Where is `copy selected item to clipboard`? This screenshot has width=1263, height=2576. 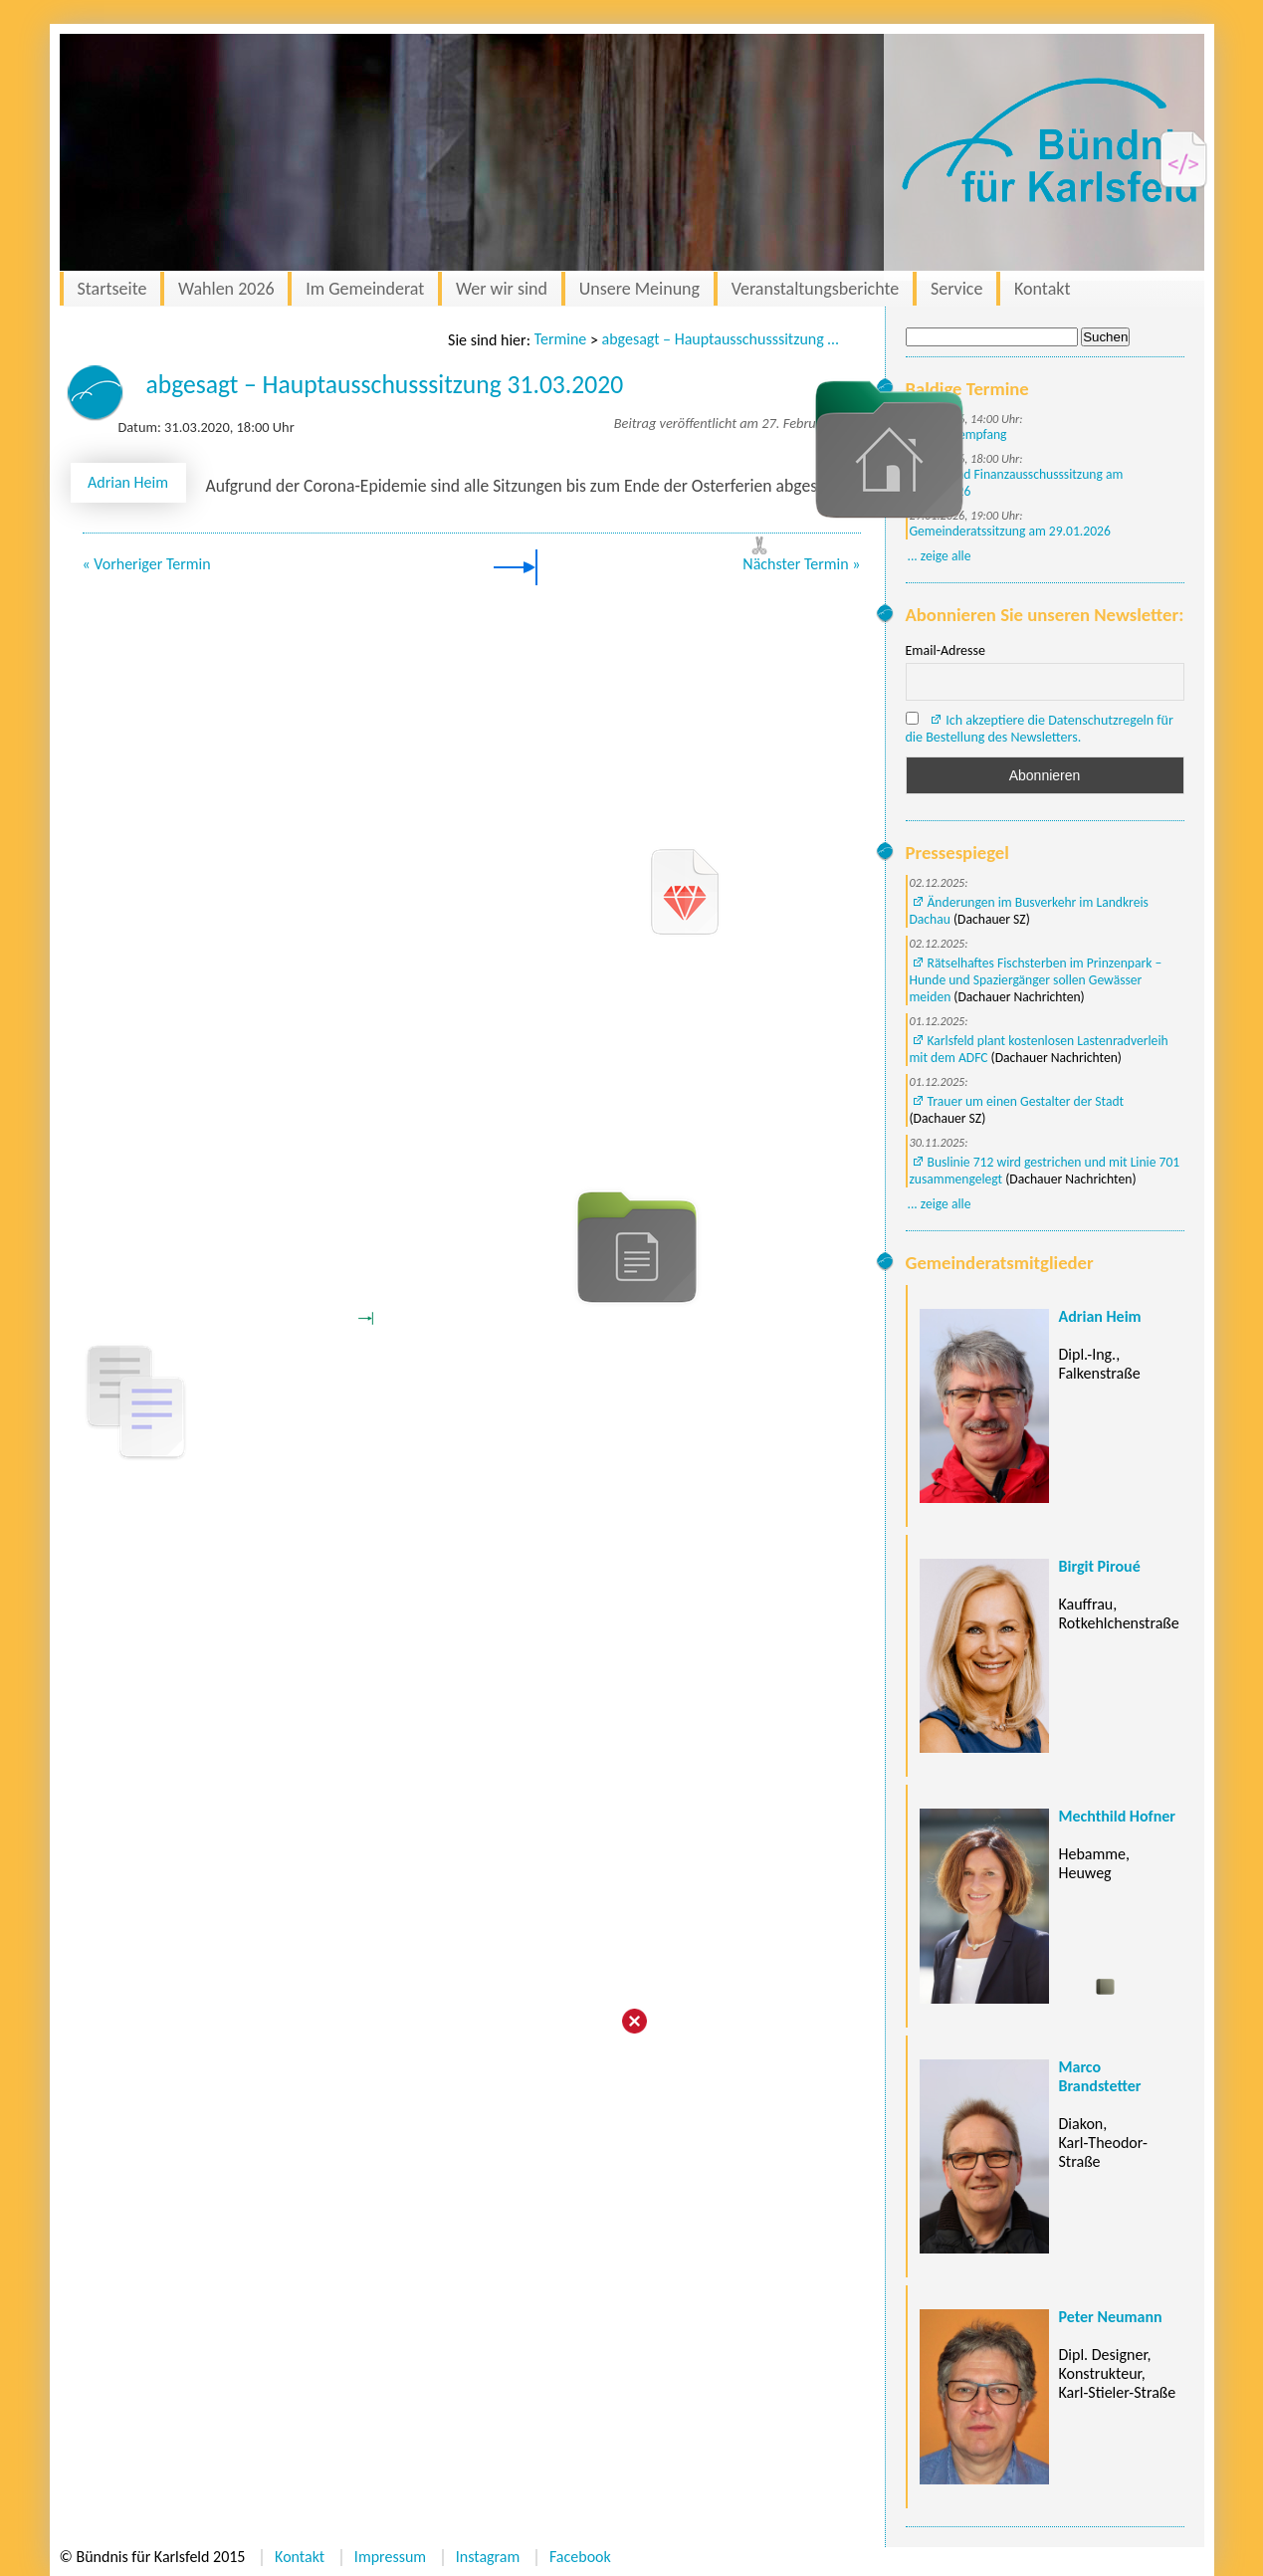 copy selected item to clipboard is located at coordinates (135, 1400).